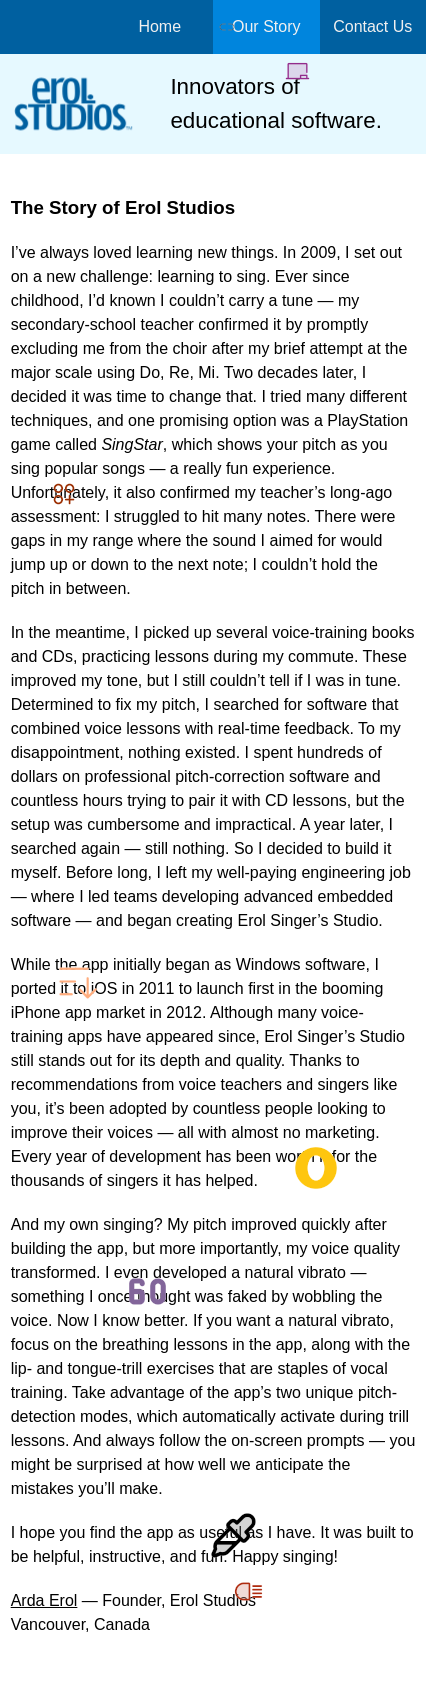 This screenshot has height=1687, width=426. What do you see at coordinates (64, 494) in the screenshot?
I see `add a new item to a collection` at bounding box center [64, 494].